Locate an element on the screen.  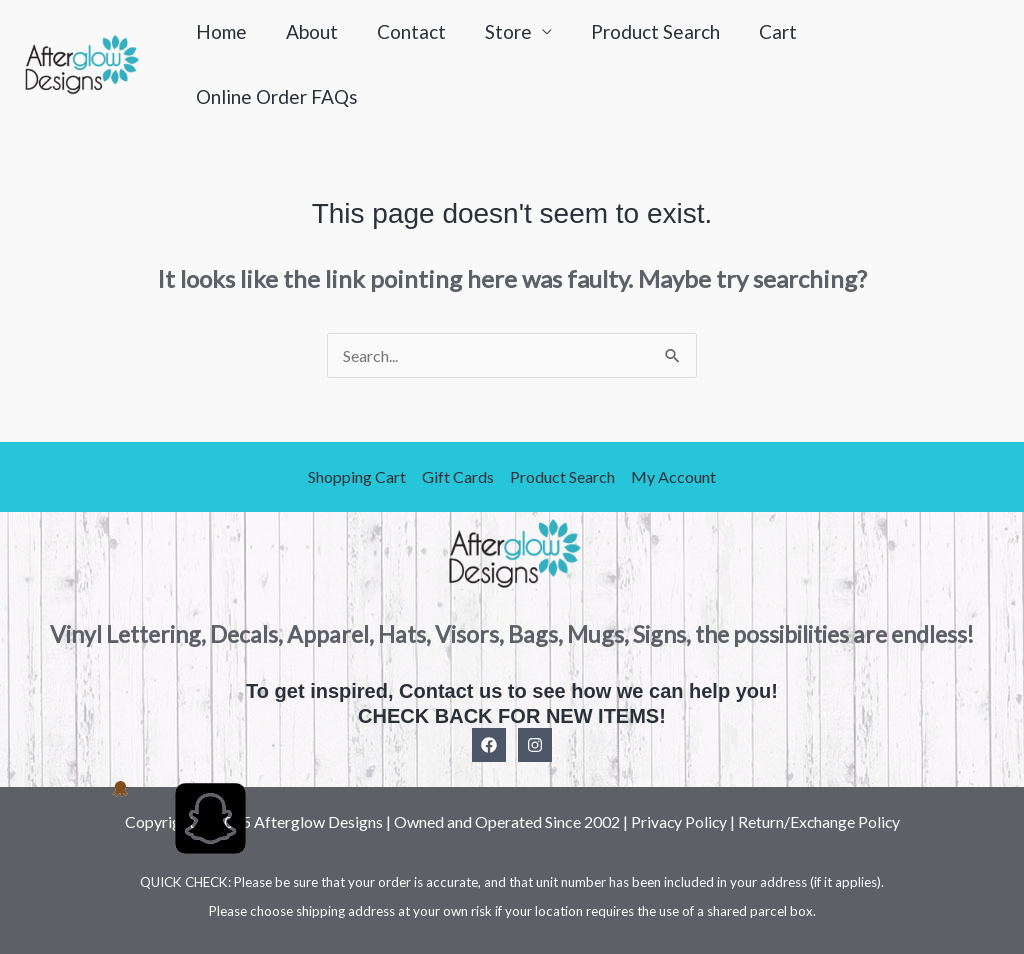
open snapchat app is located at coordinates (210, 818).